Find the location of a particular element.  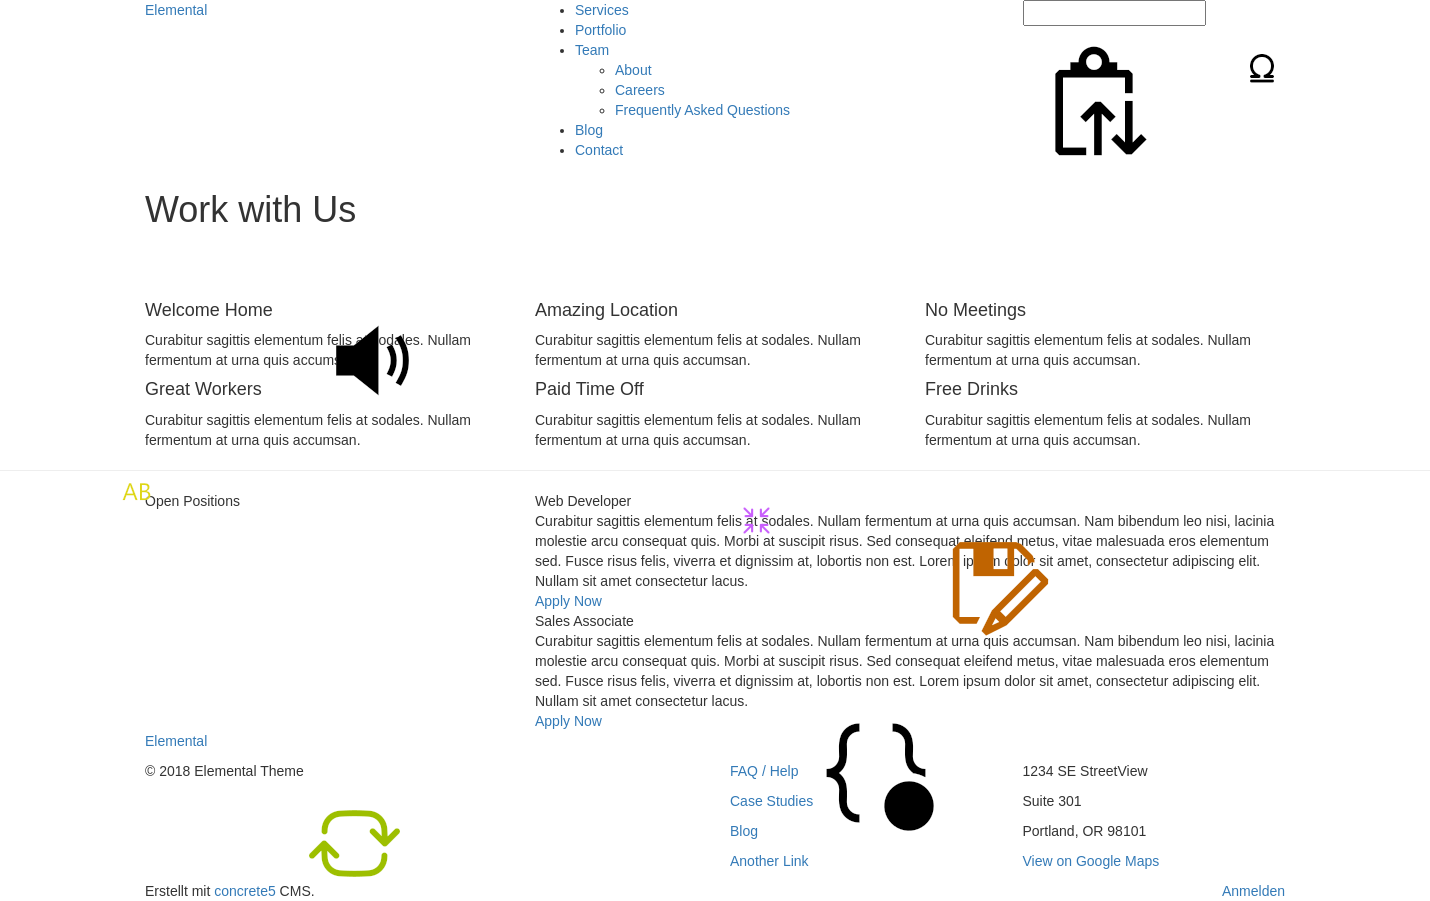

exit fullscreen mode is located at coordinates (756, 520).